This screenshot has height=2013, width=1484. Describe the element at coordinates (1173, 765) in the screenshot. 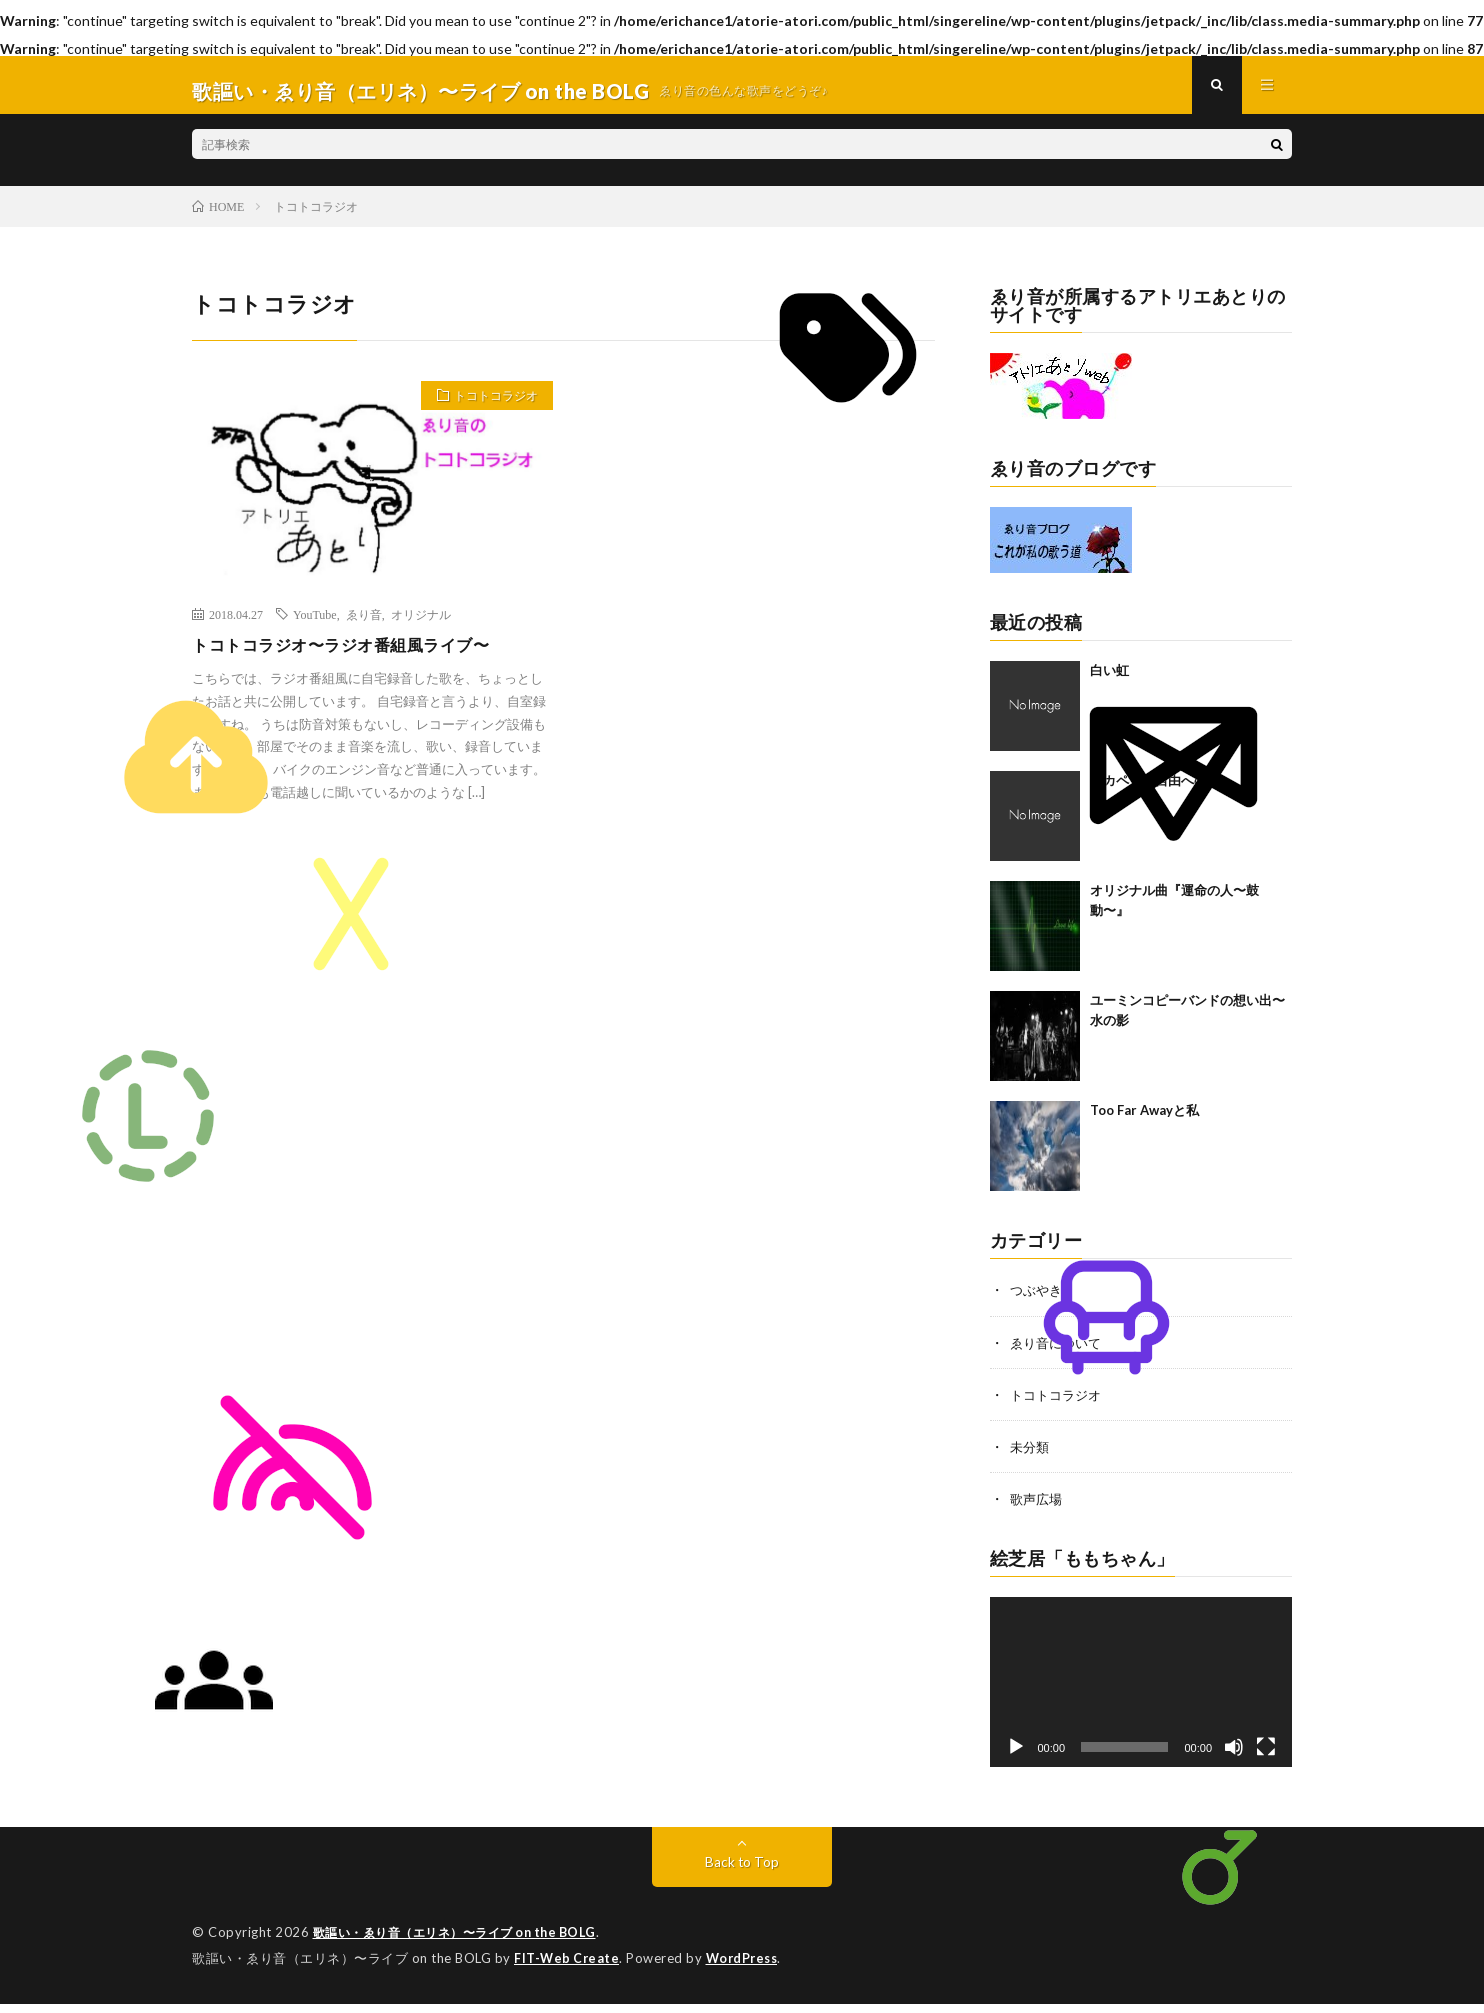

I see `access DC/OS dashboard or services` at that location.